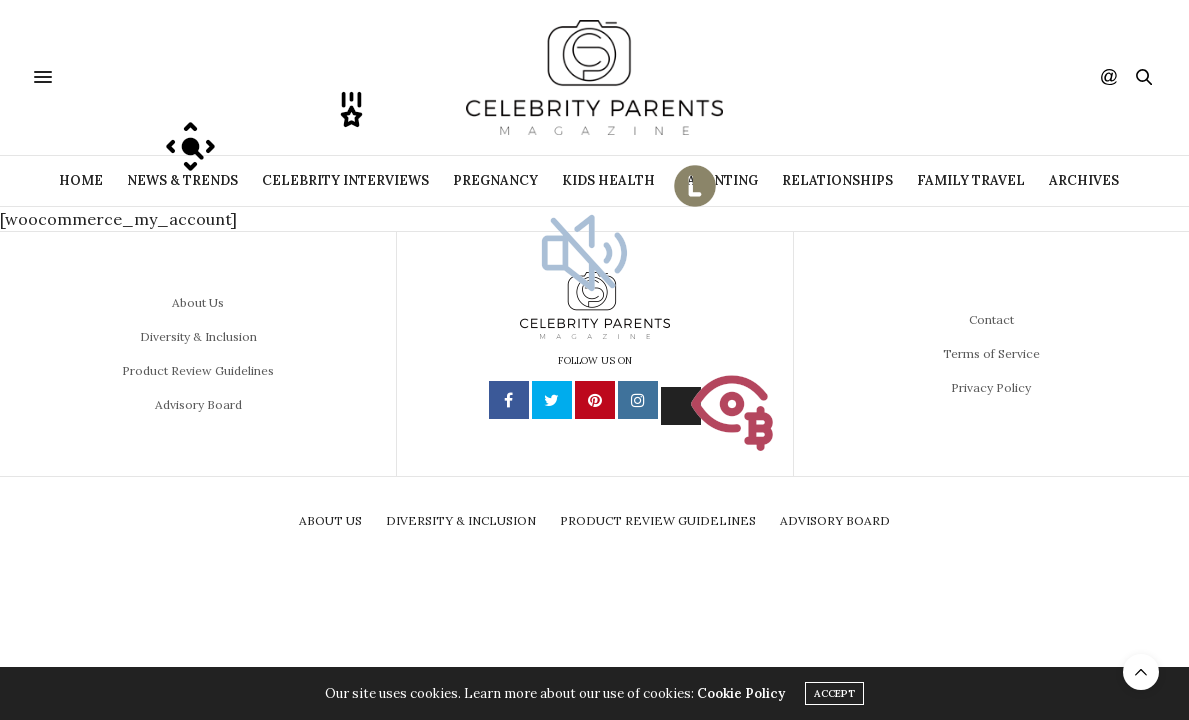  What do you see at coordinates (695, 186) in the screenshot?
I see `indicates an item or category labeled "L"` at bounding box center [695, 186].